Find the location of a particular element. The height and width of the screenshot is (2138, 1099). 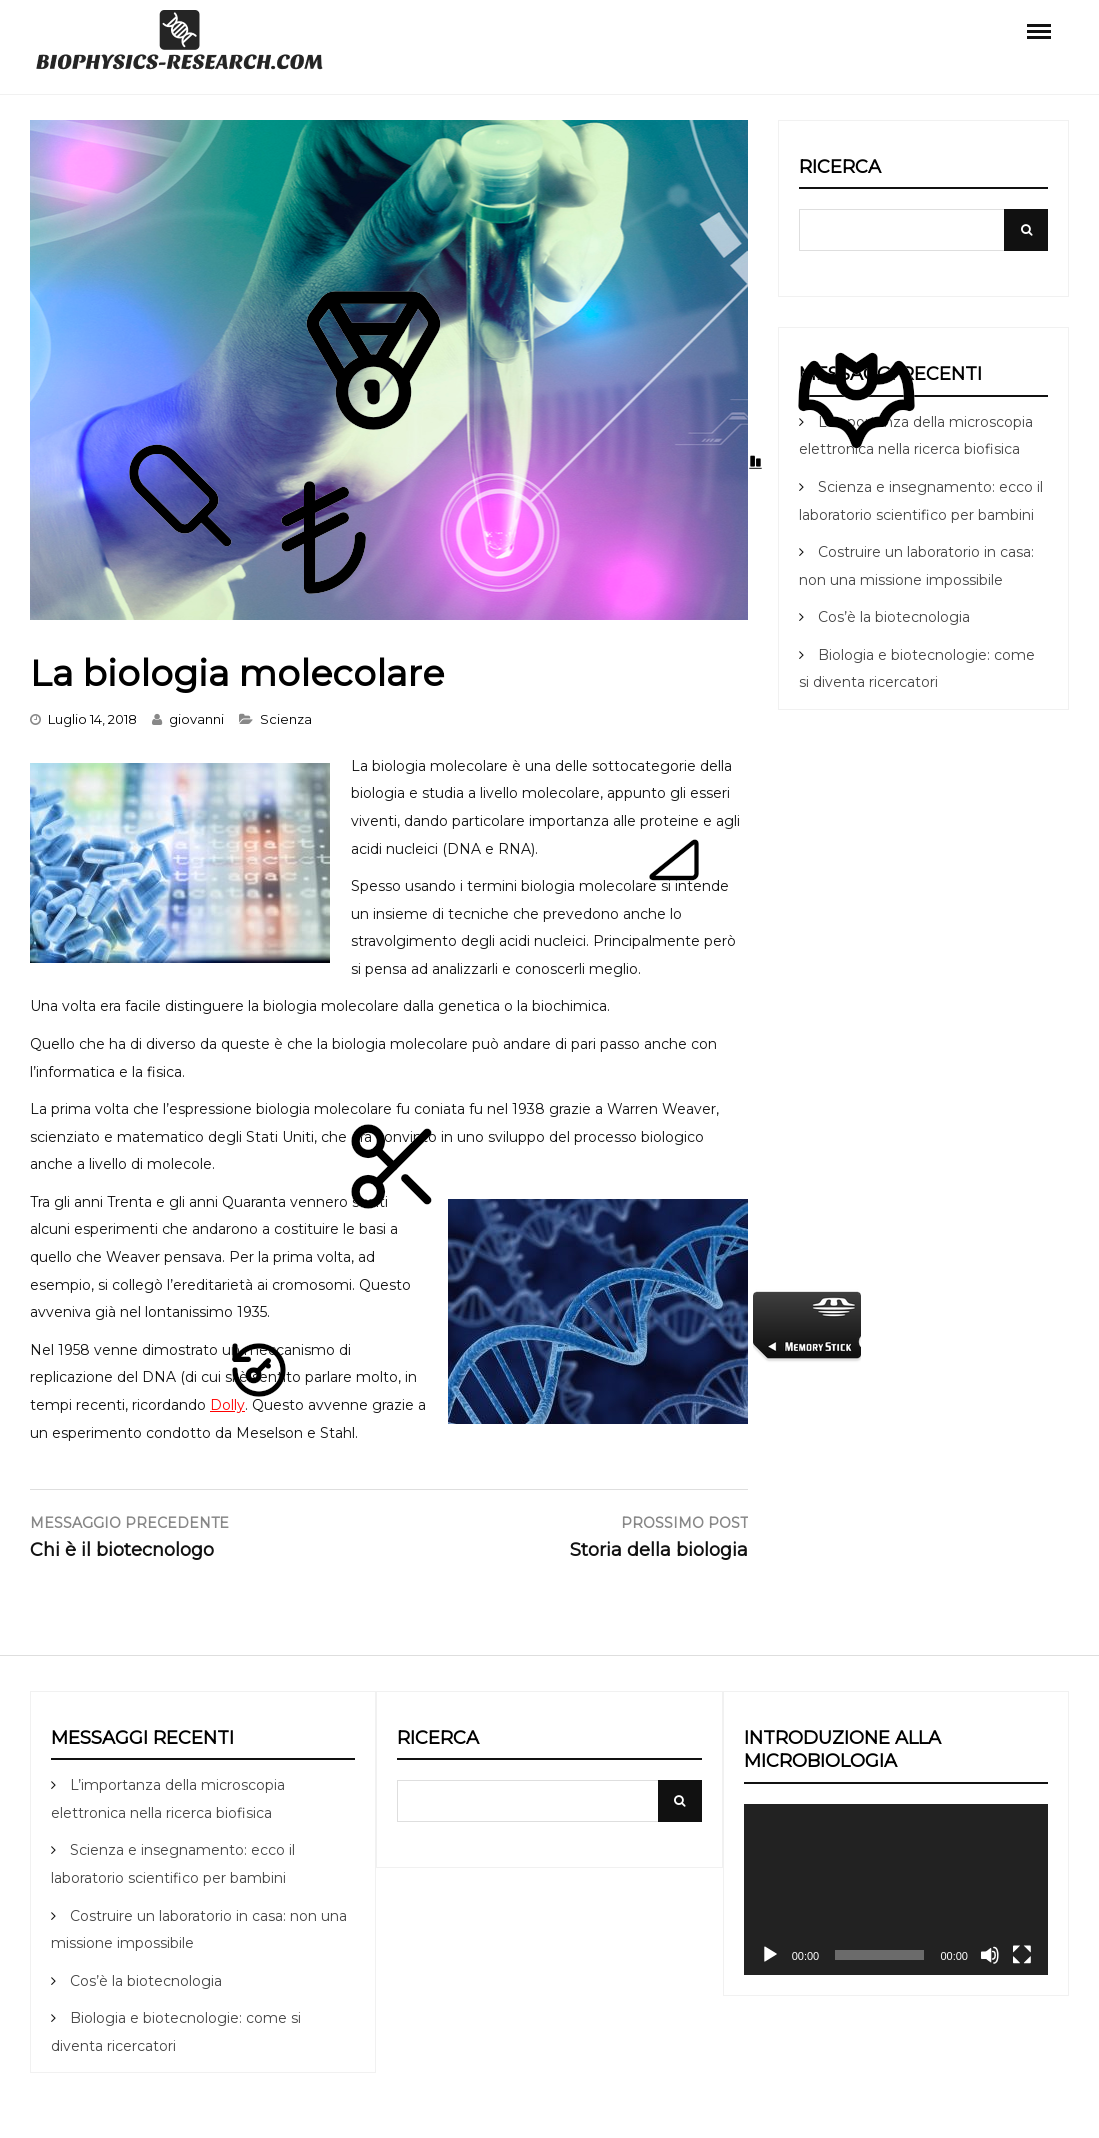

view or select Turkish lira currency is located at coordinates (326, 537).